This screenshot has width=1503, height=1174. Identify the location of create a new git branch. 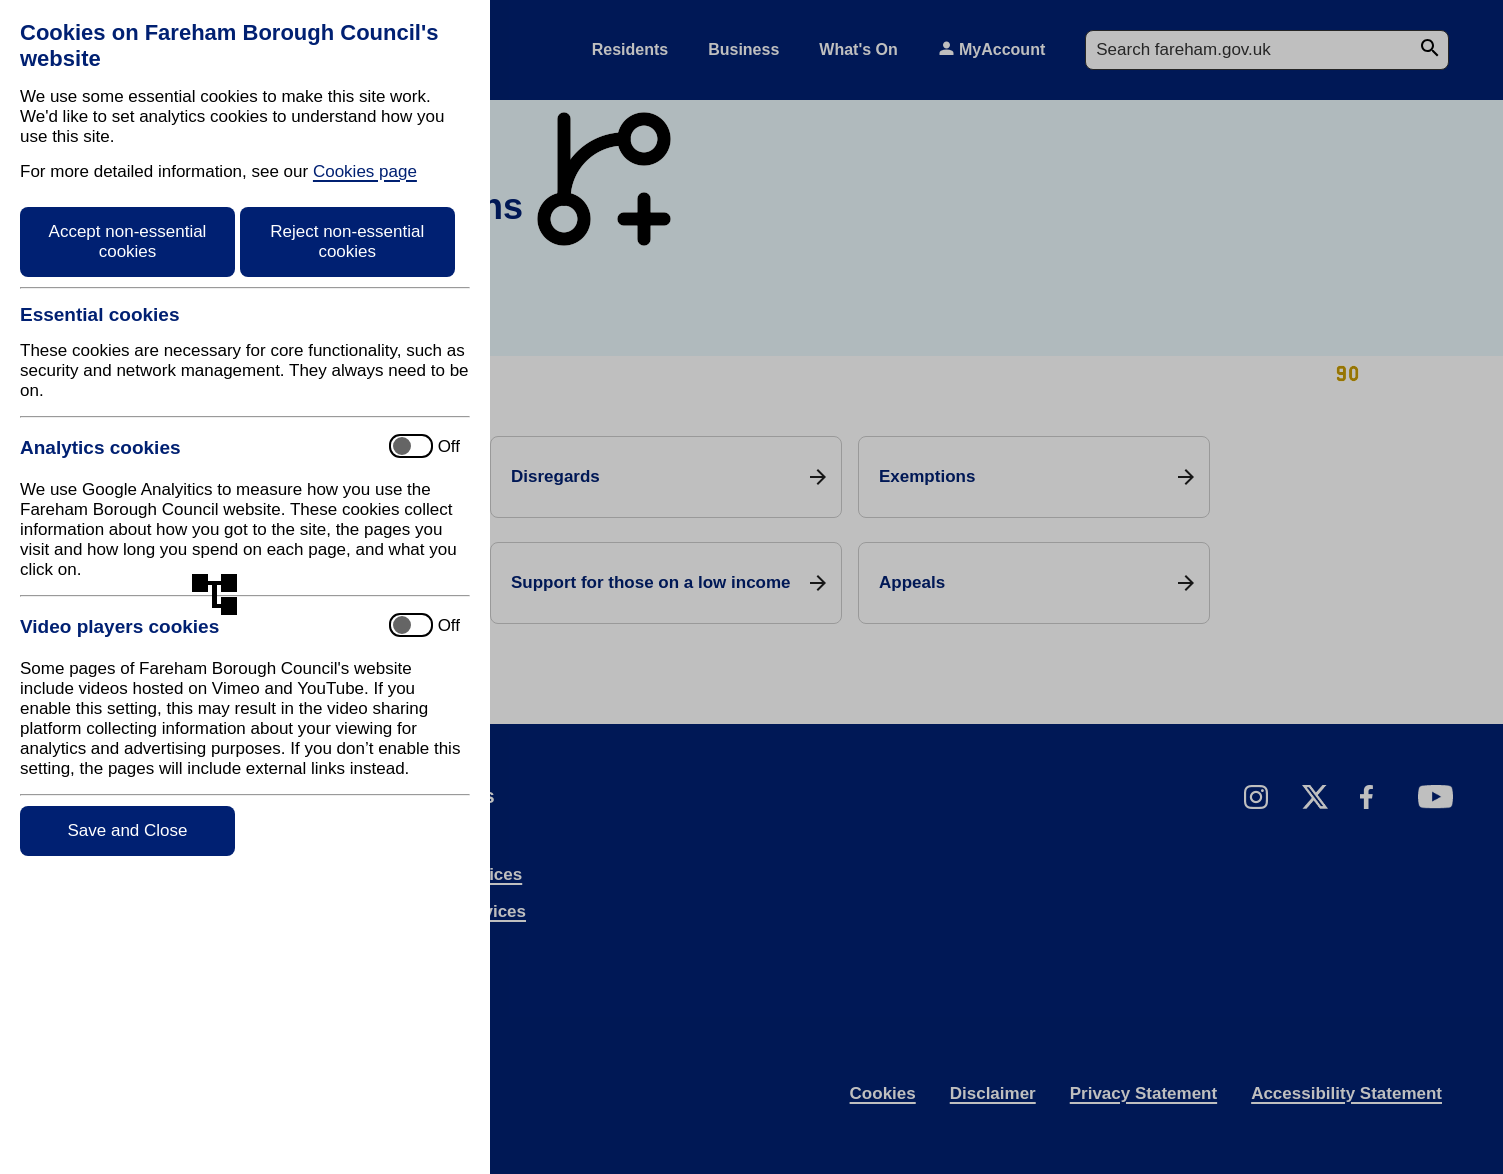
(604, 179).